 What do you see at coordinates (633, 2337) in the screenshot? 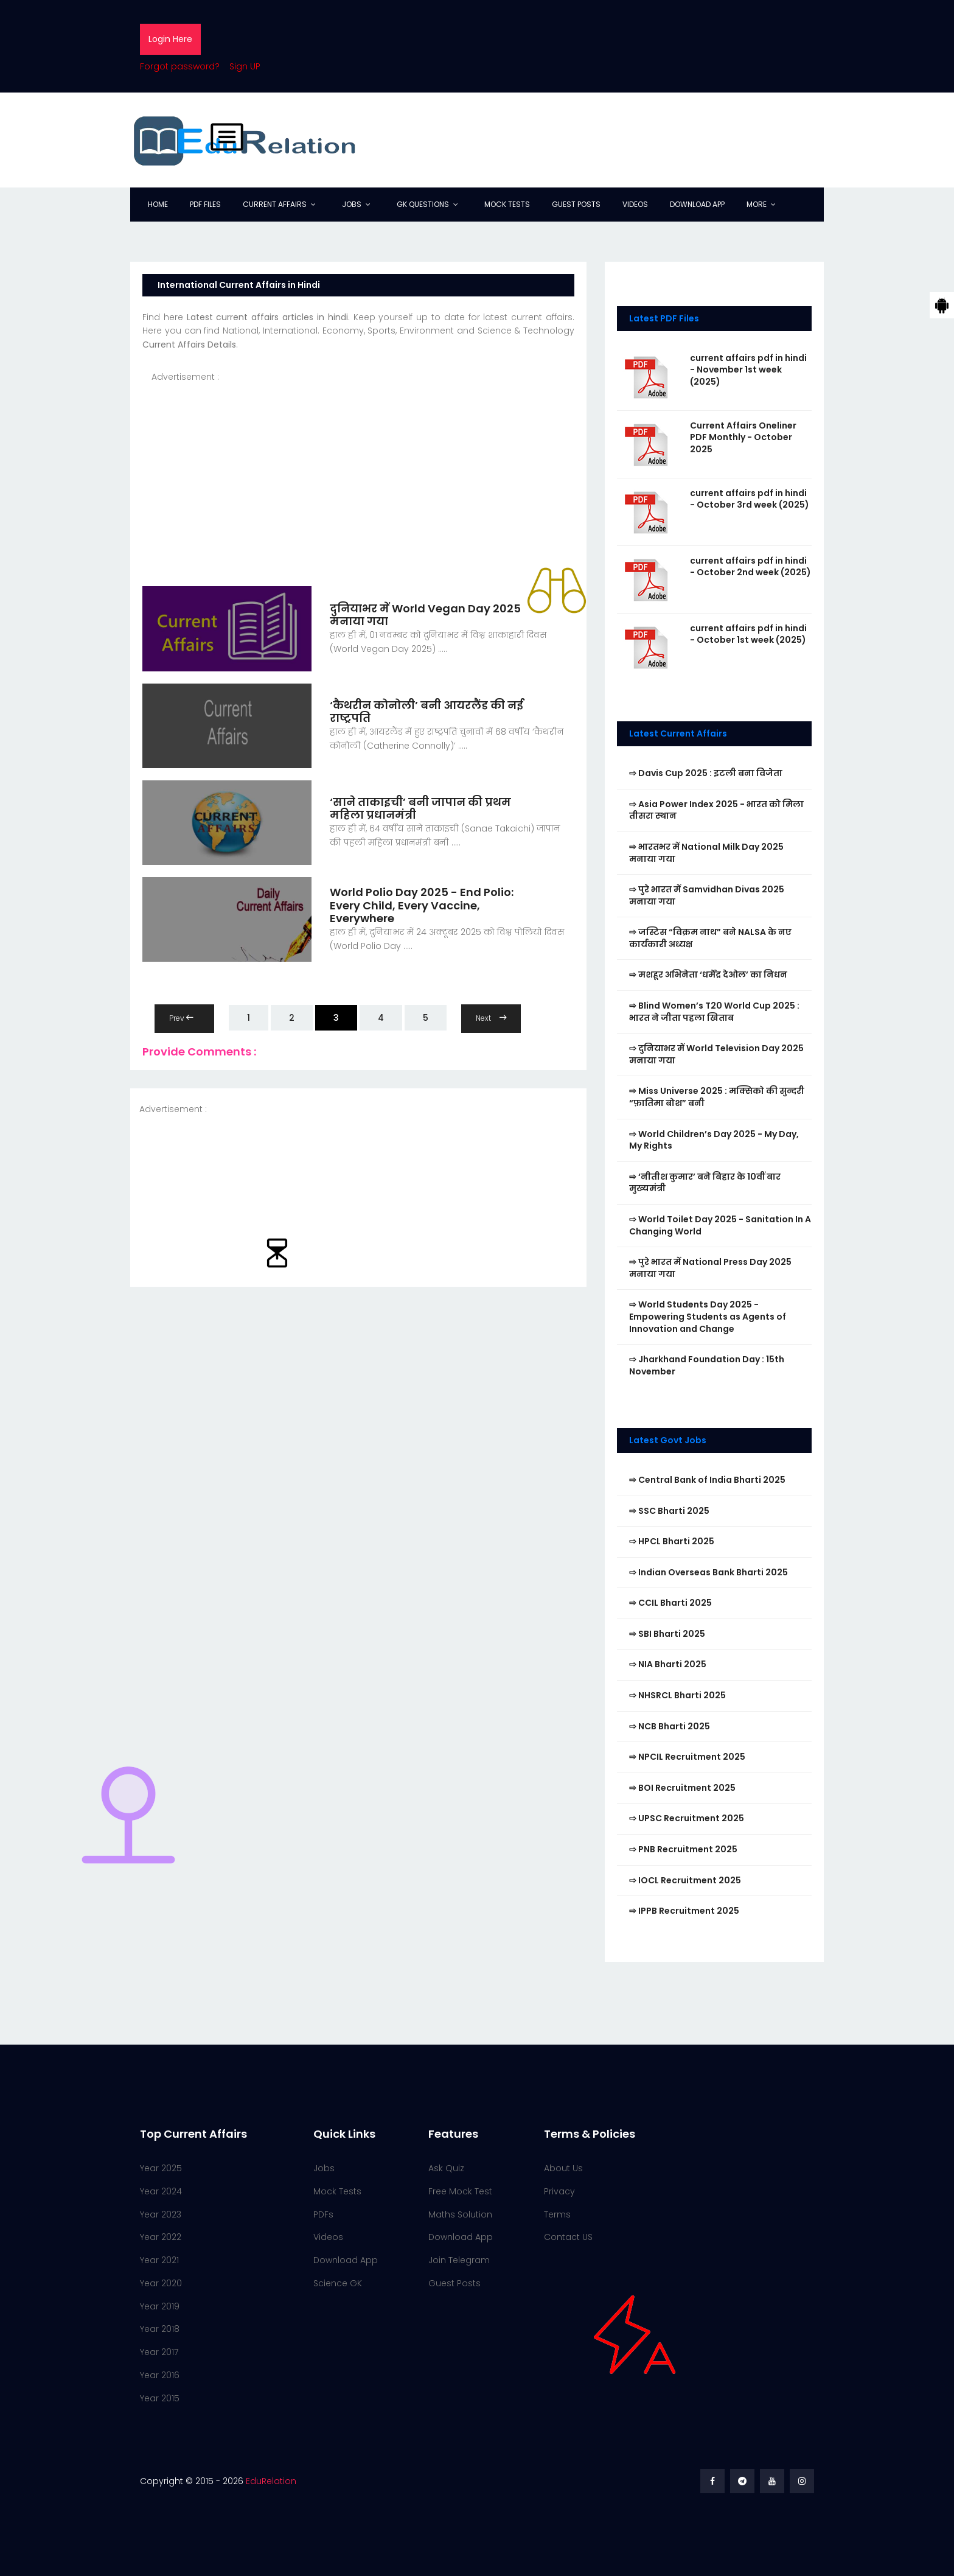
I see `toggle auto-flash mode for camera` at bounding box center [633, 2337].